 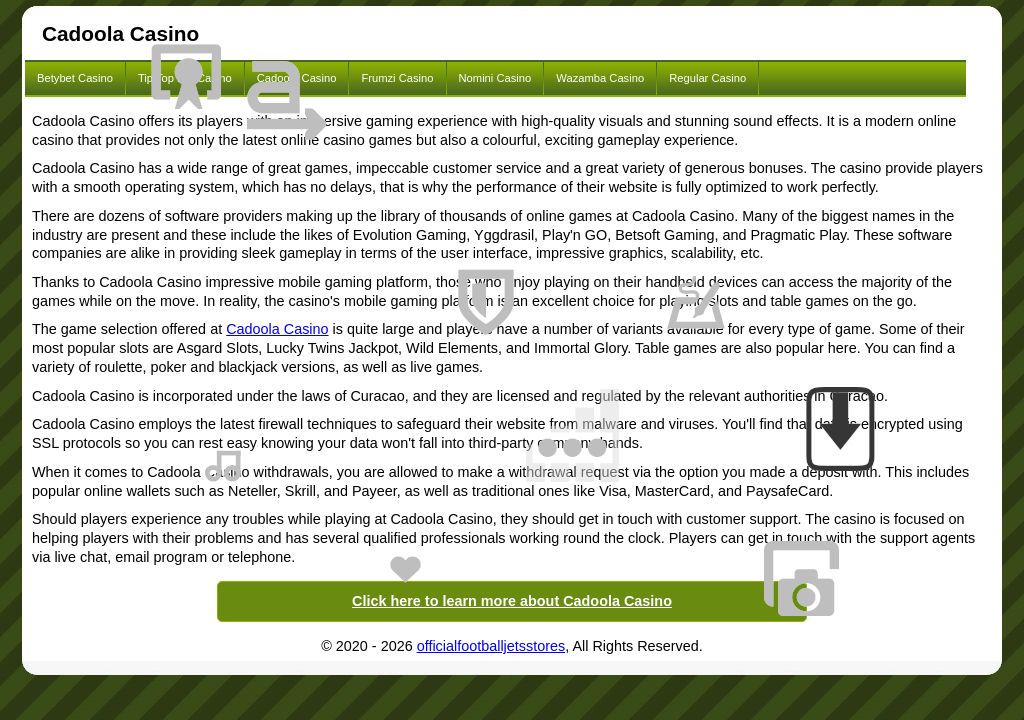 What do you see at coordinates (801, 578) in the screenshot?
I see `take a screenshot` at bounding box center [801, 578].